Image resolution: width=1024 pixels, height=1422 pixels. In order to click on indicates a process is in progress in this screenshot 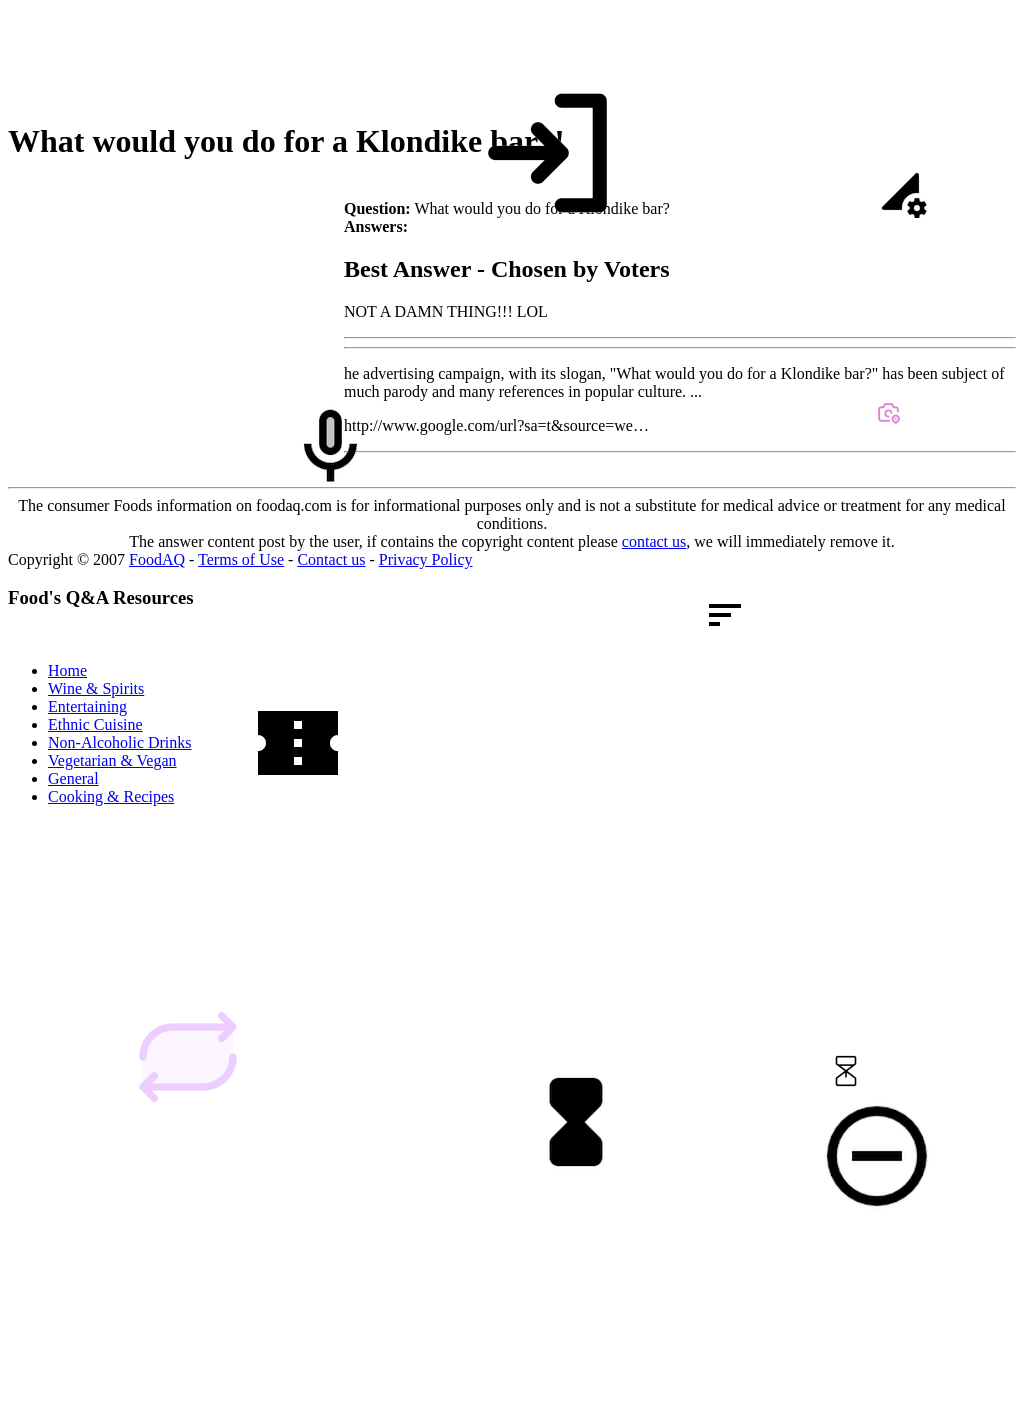, I will do `click(846, 1071)`.